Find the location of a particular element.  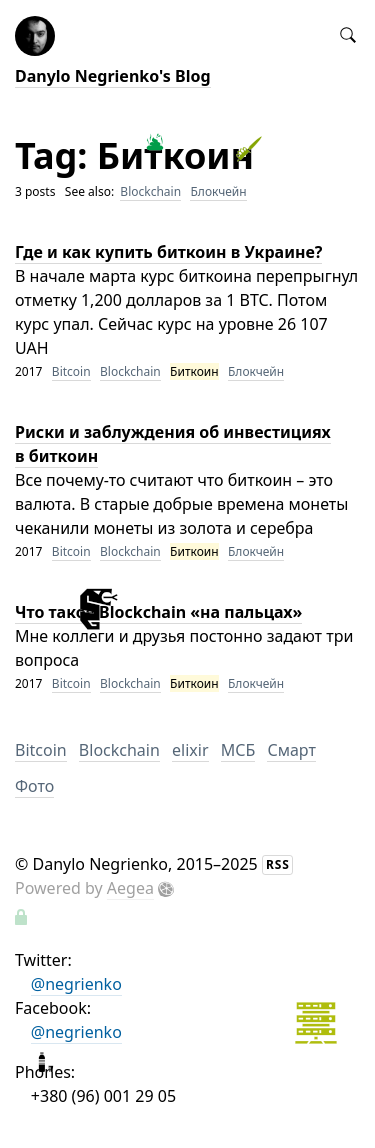

indicates a bad or low-quality item in a game is located at coordinates (155, 142).